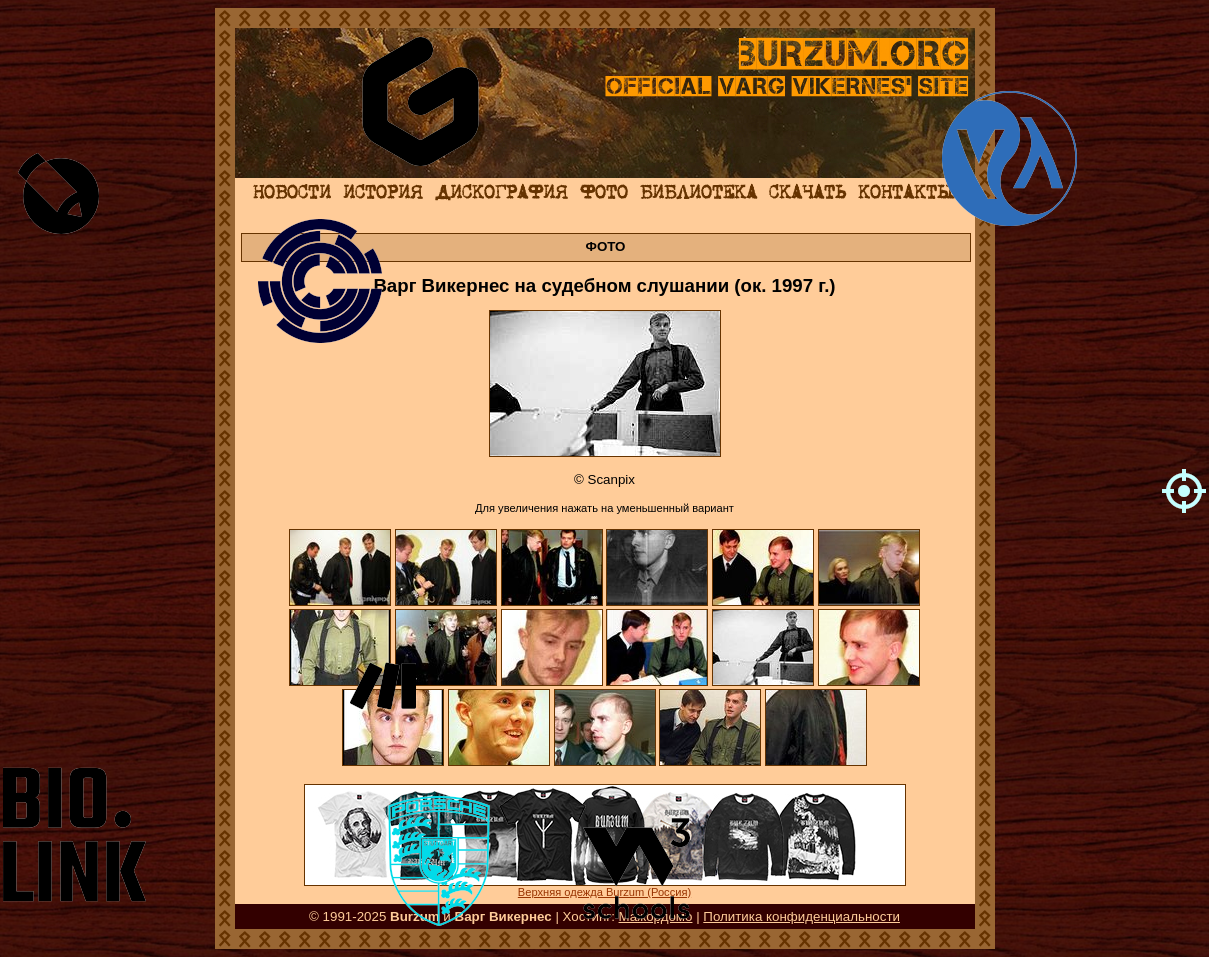  Describe the element at coordinates (636, 868) in the screenshot. I see `visit W3Schools website` at that location.